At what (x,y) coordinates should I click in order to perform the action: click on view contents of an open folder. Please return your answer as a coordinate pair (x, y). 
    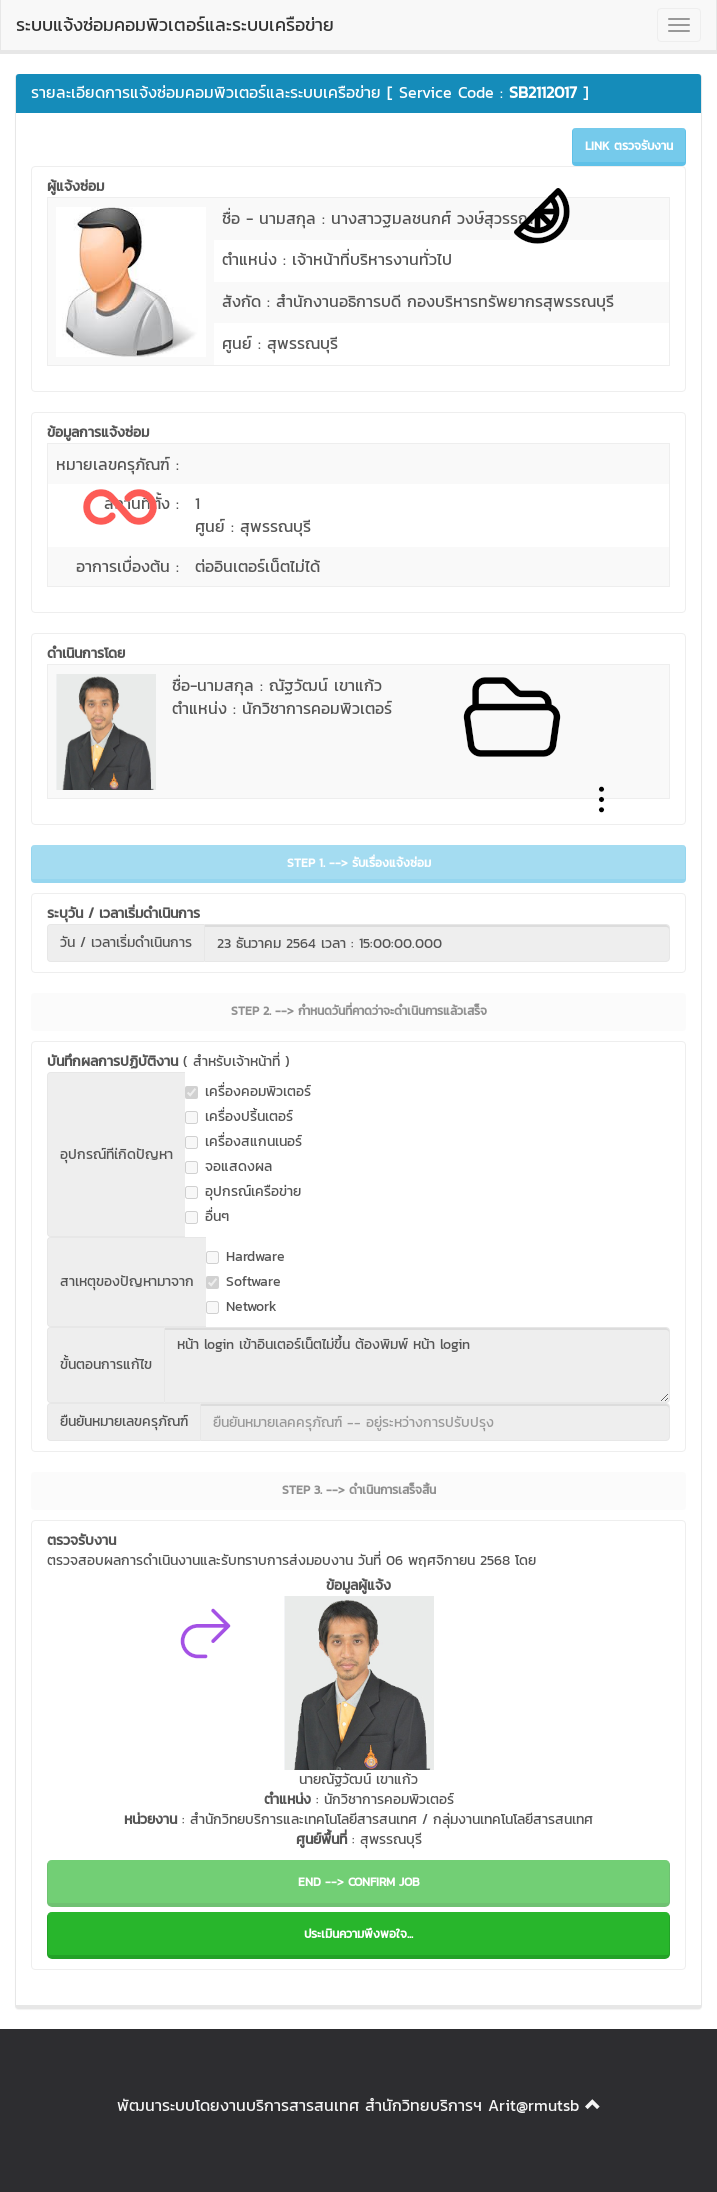
    Looking at the image, I should click on (512, 717).